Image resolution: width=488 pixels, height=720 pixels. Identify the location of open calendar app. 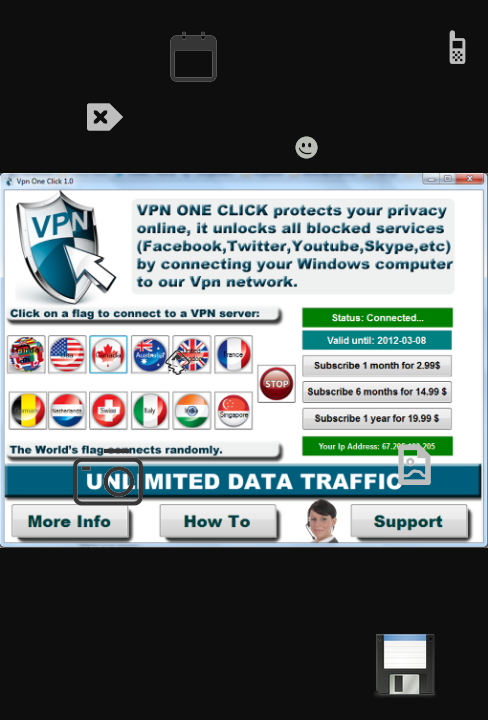
(193, 58).